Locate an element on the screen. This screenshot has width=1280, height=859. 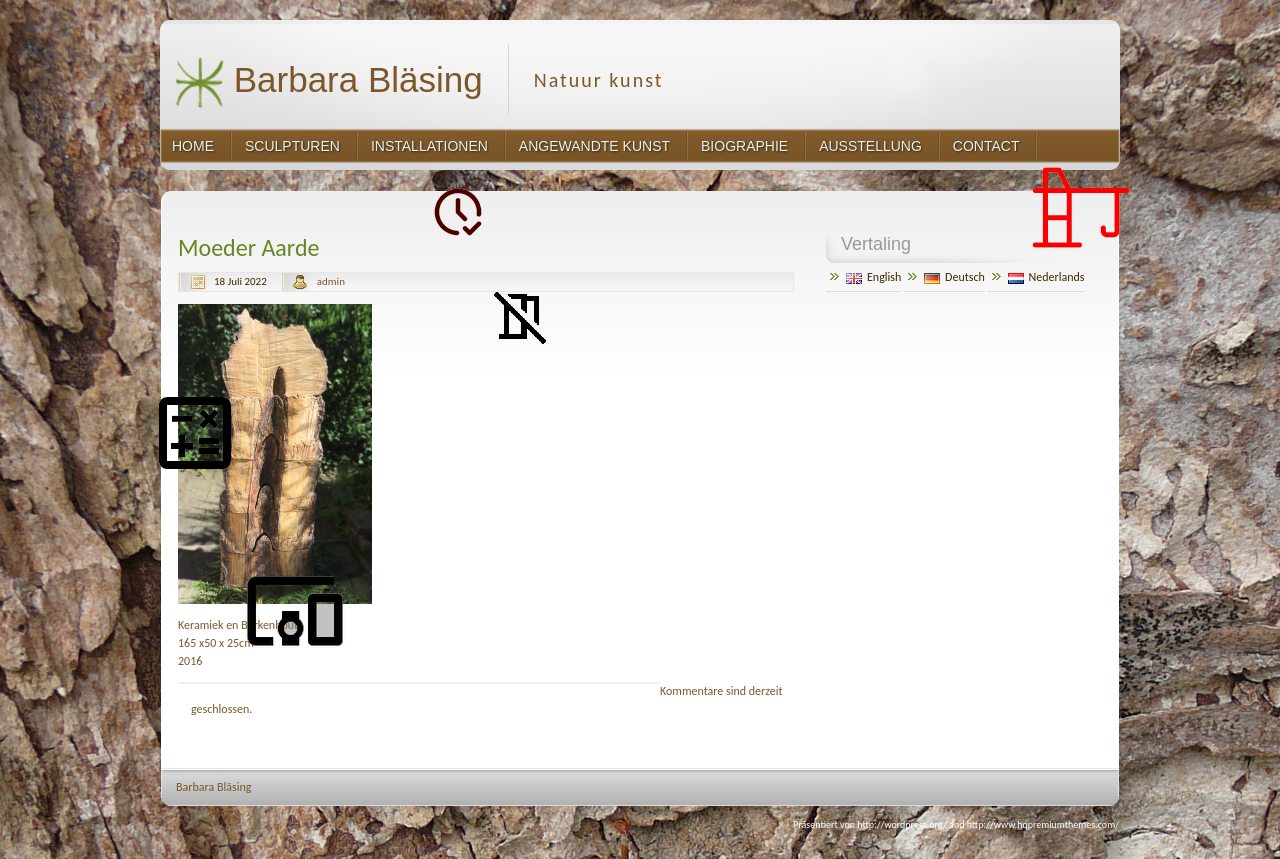
construction or building in progress is located at coordinates (1079, 207).